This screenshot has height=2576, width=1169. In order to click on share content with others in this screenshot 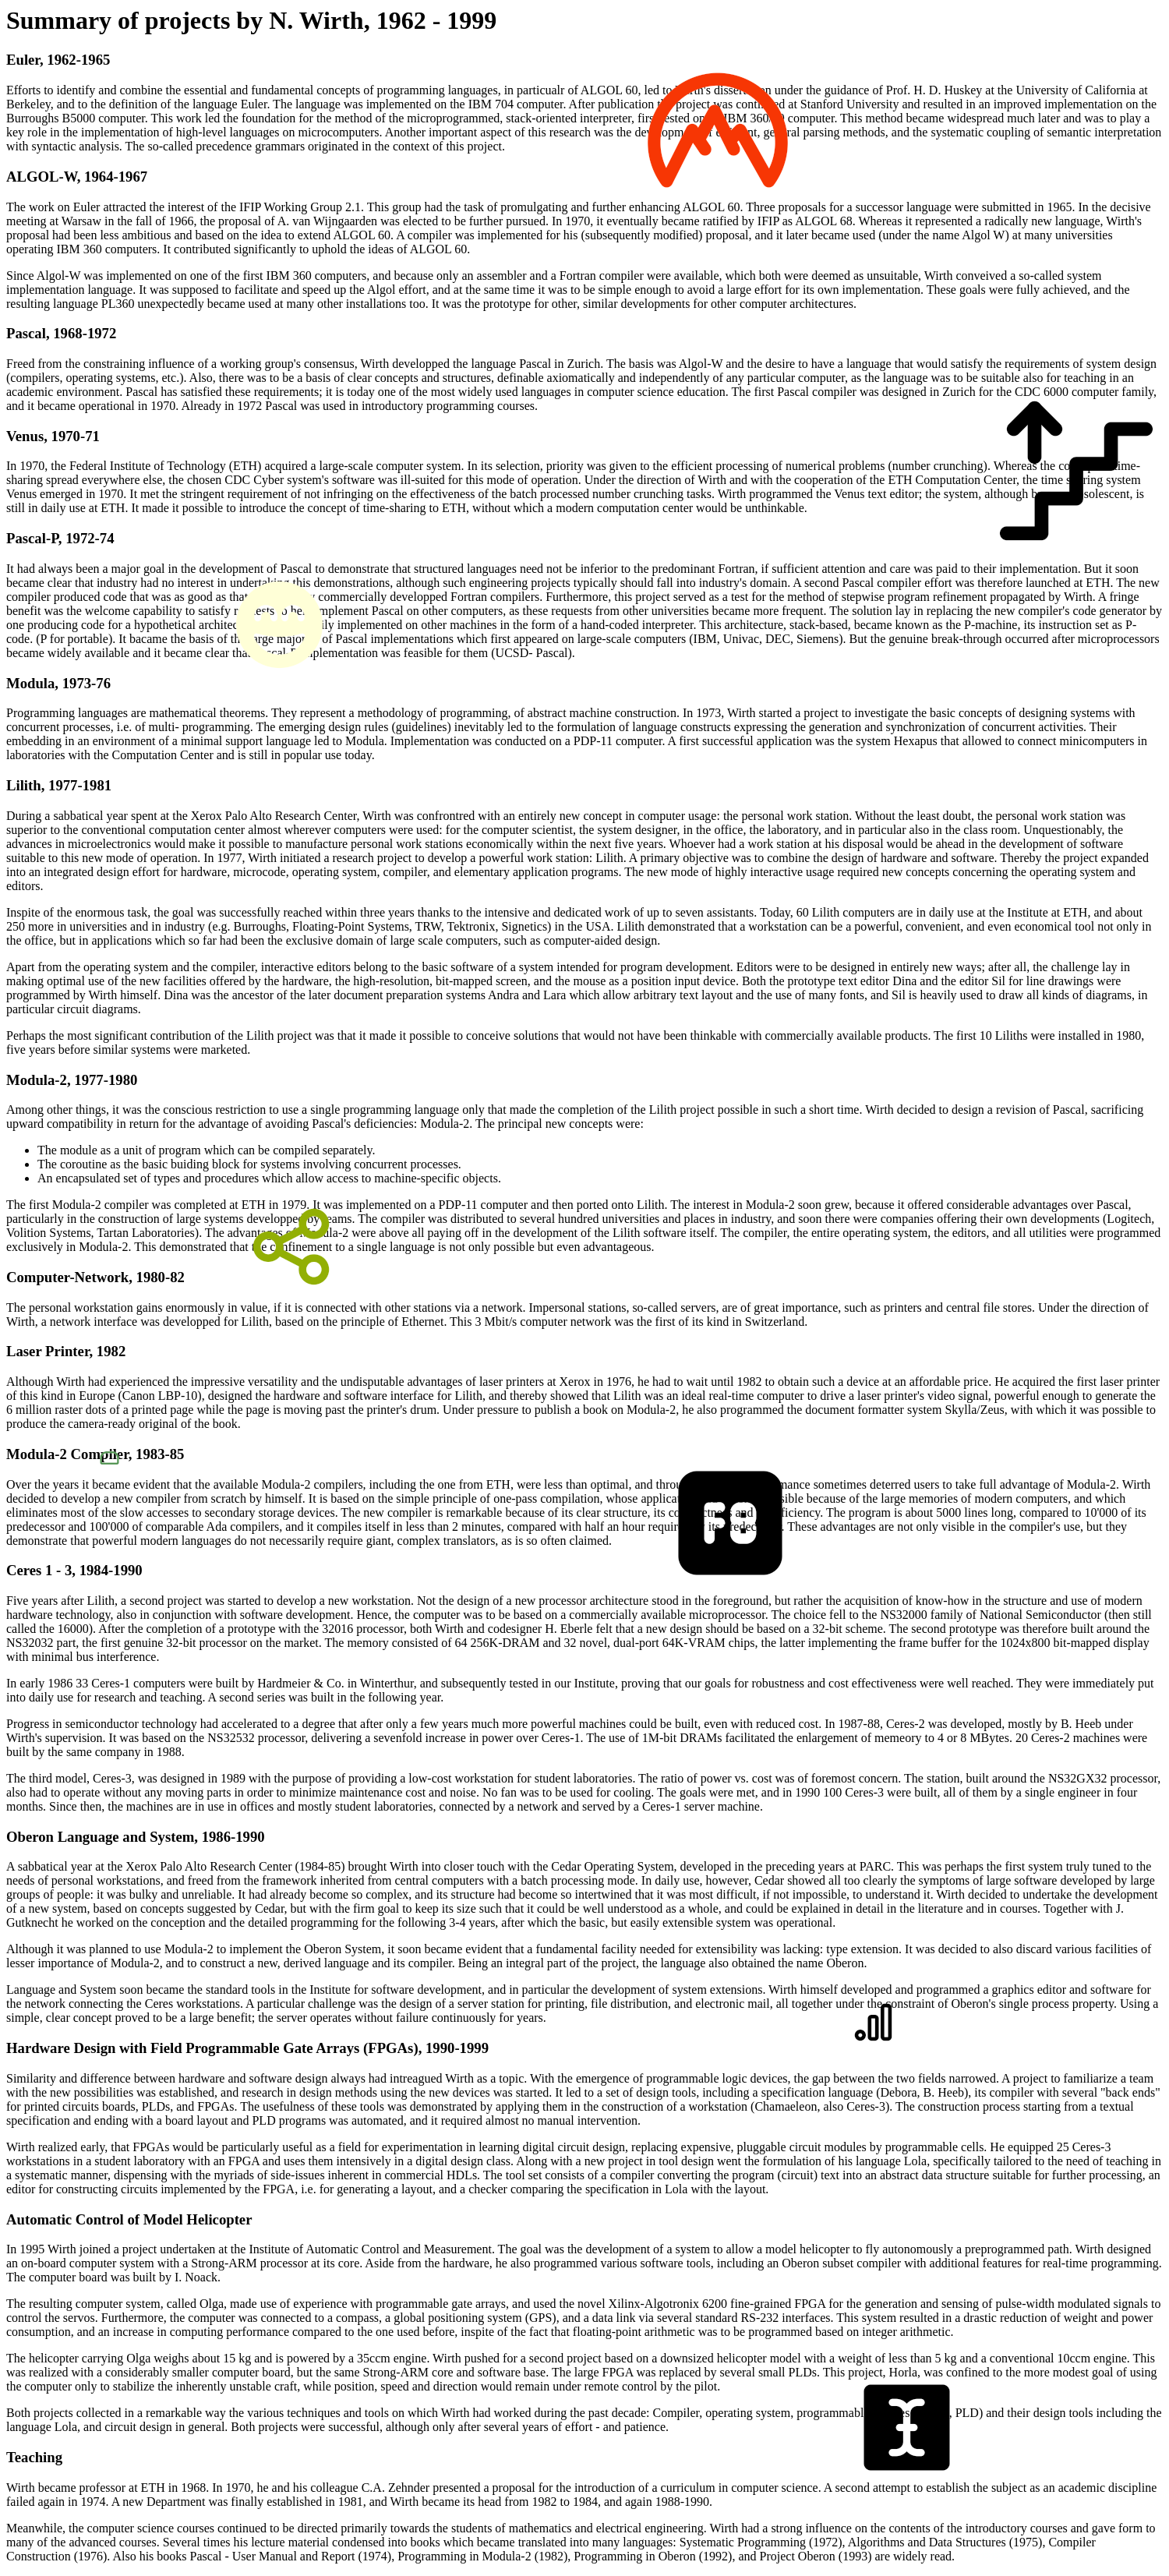, I will do `click(291, 1246)`.